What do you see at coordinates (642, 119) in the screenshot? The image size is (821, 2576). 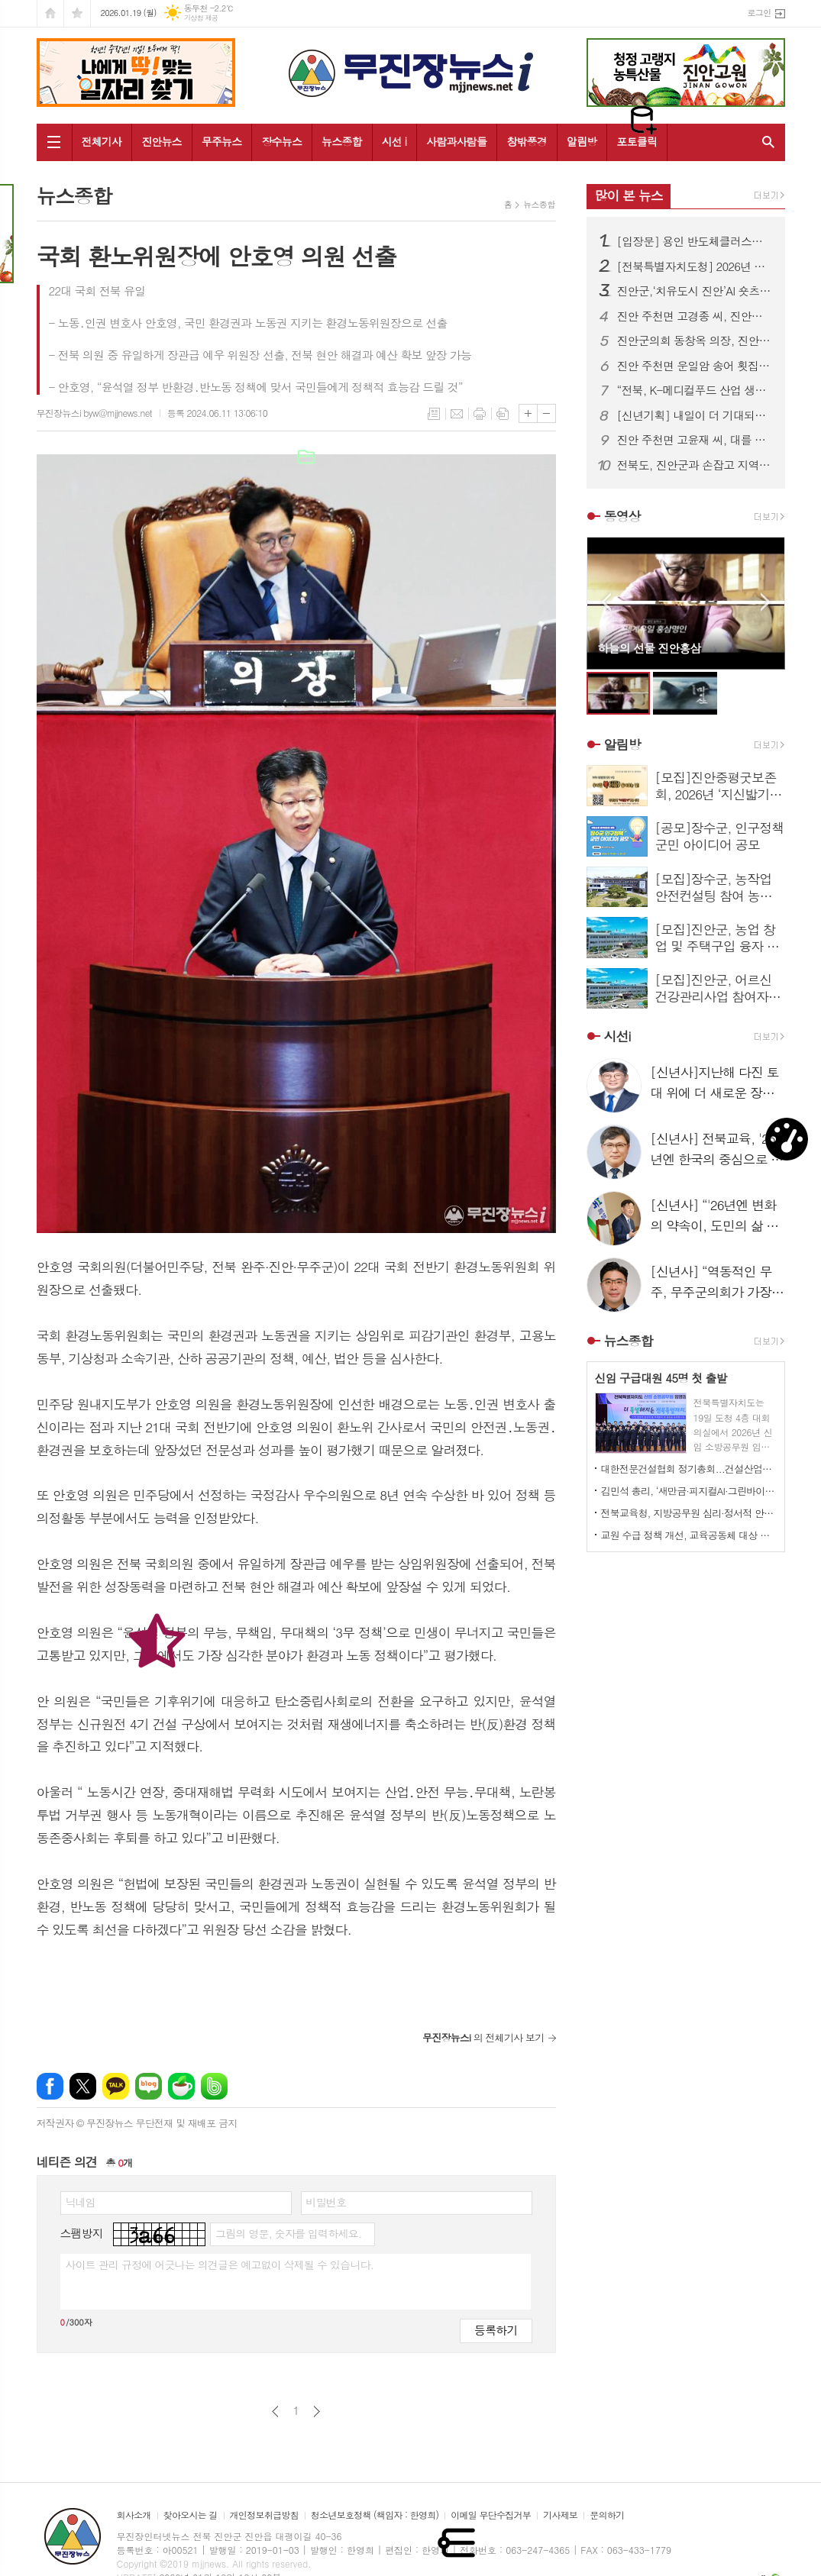 I see `add a new database or storage container` at bounding box center [642, 119].